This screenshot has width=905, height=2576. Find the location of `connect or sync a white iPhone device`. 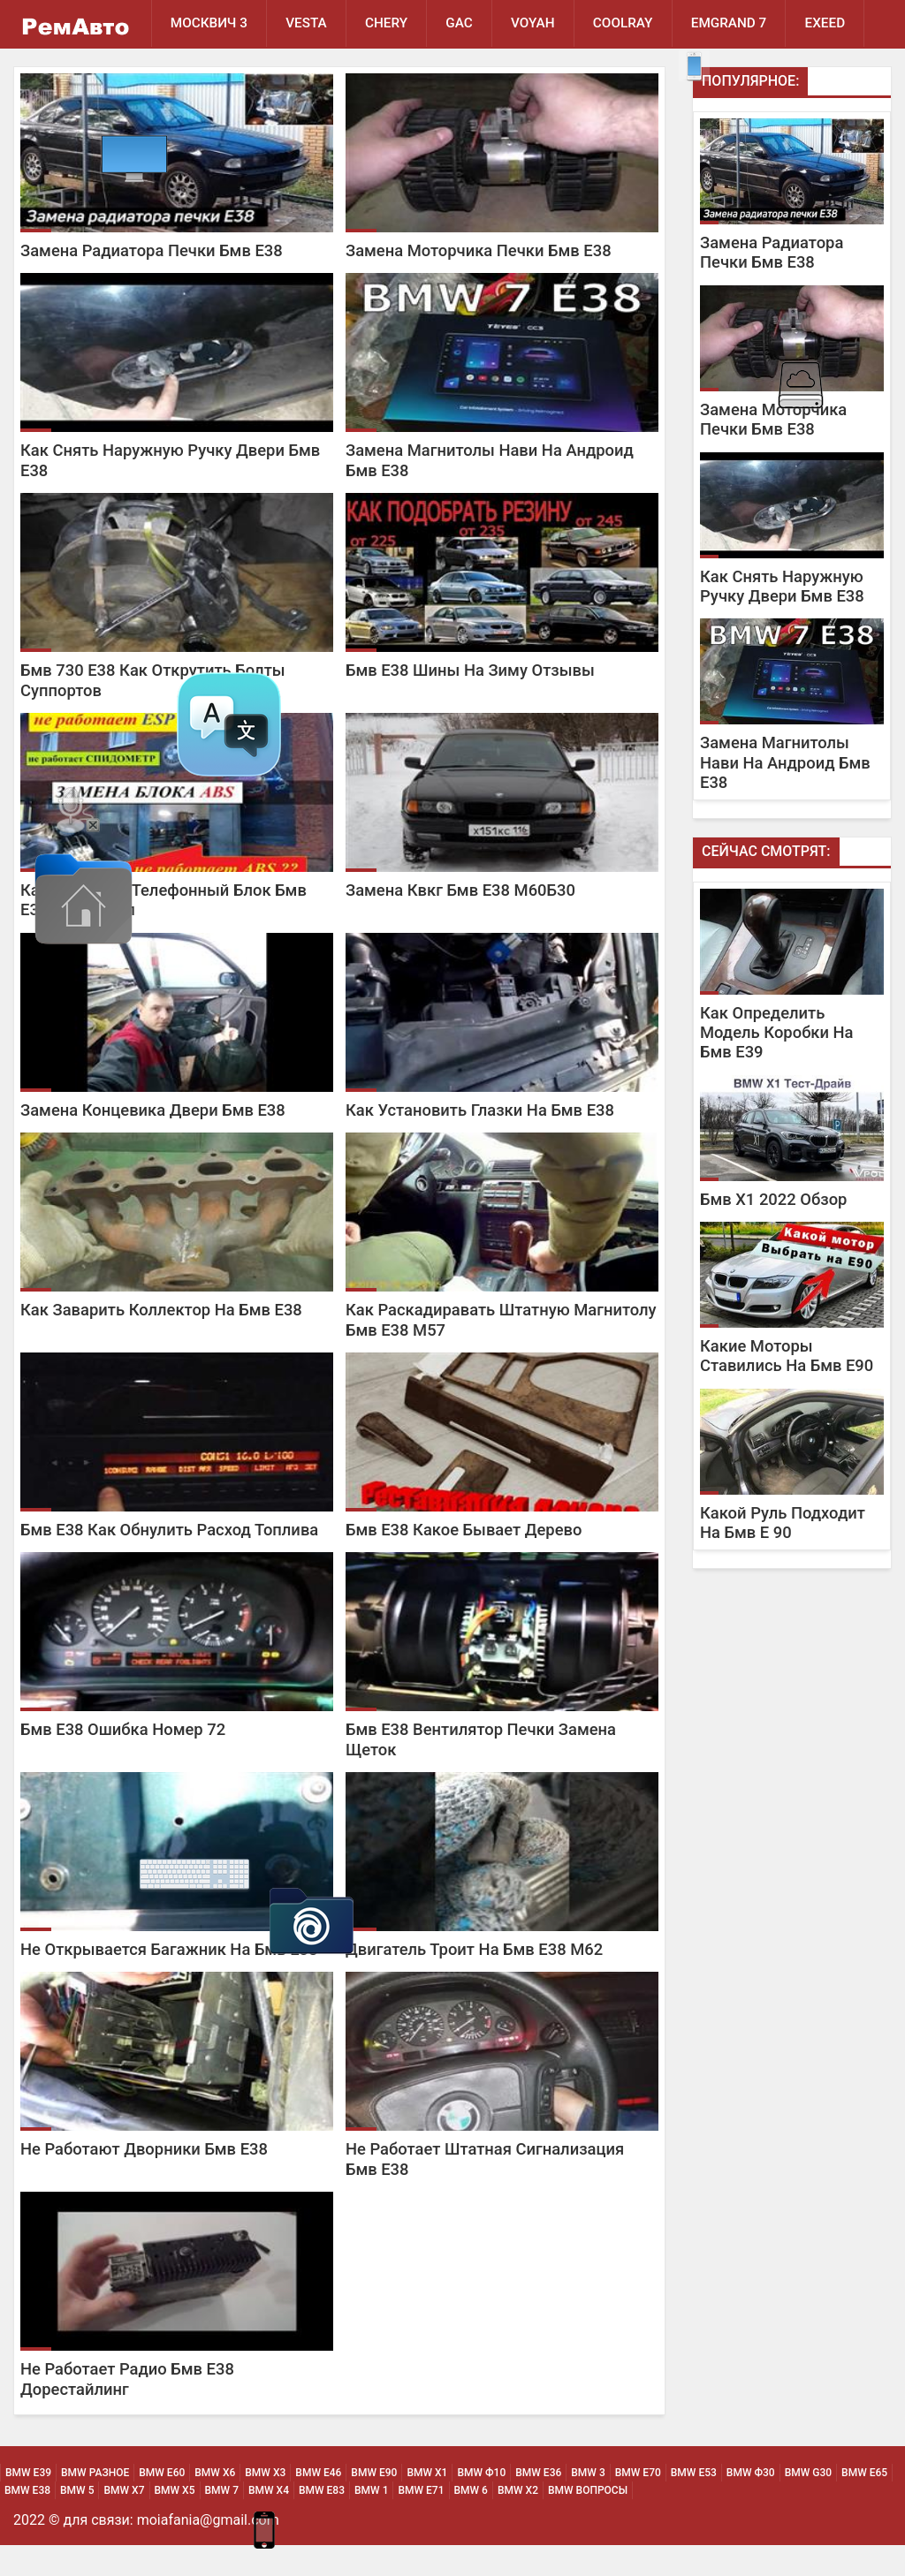

connect or sync a white iPhone device is located at coordinates (694, 65).